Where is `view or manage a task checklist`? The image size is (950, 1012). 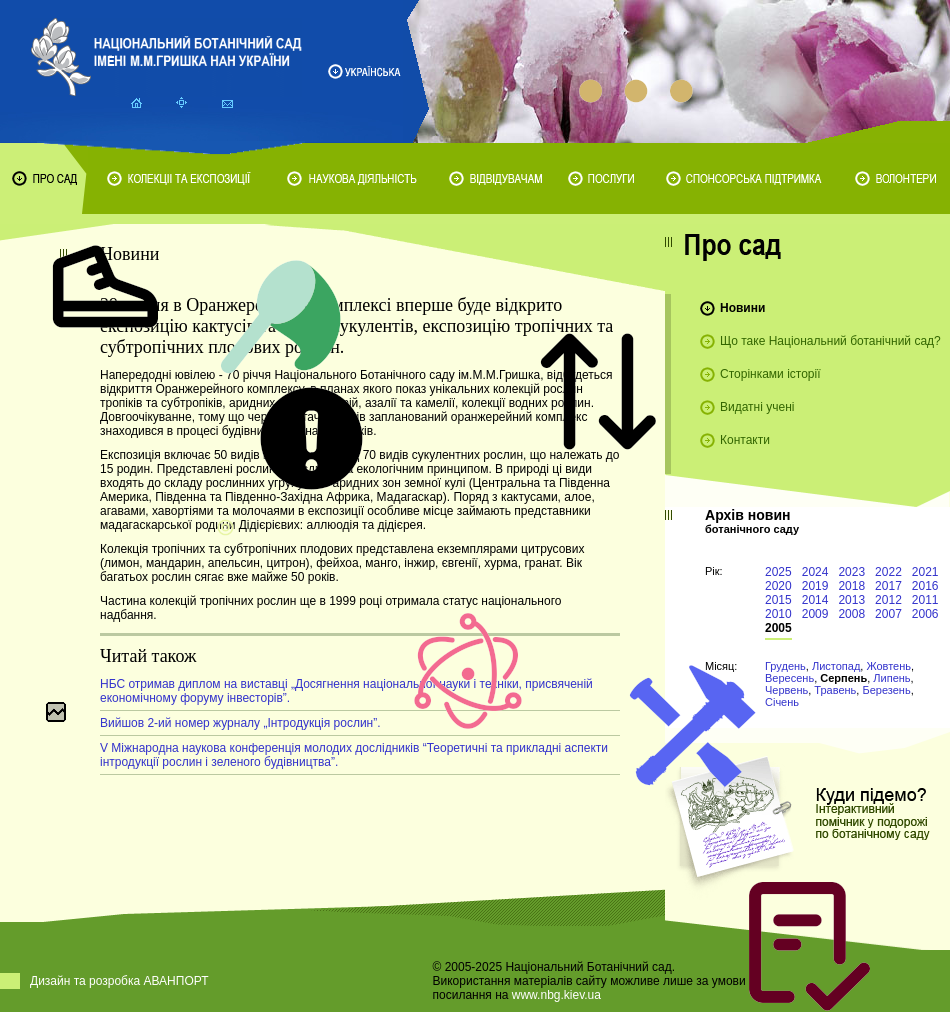 view or manage a task checklist is located at coordinates (805, 946).